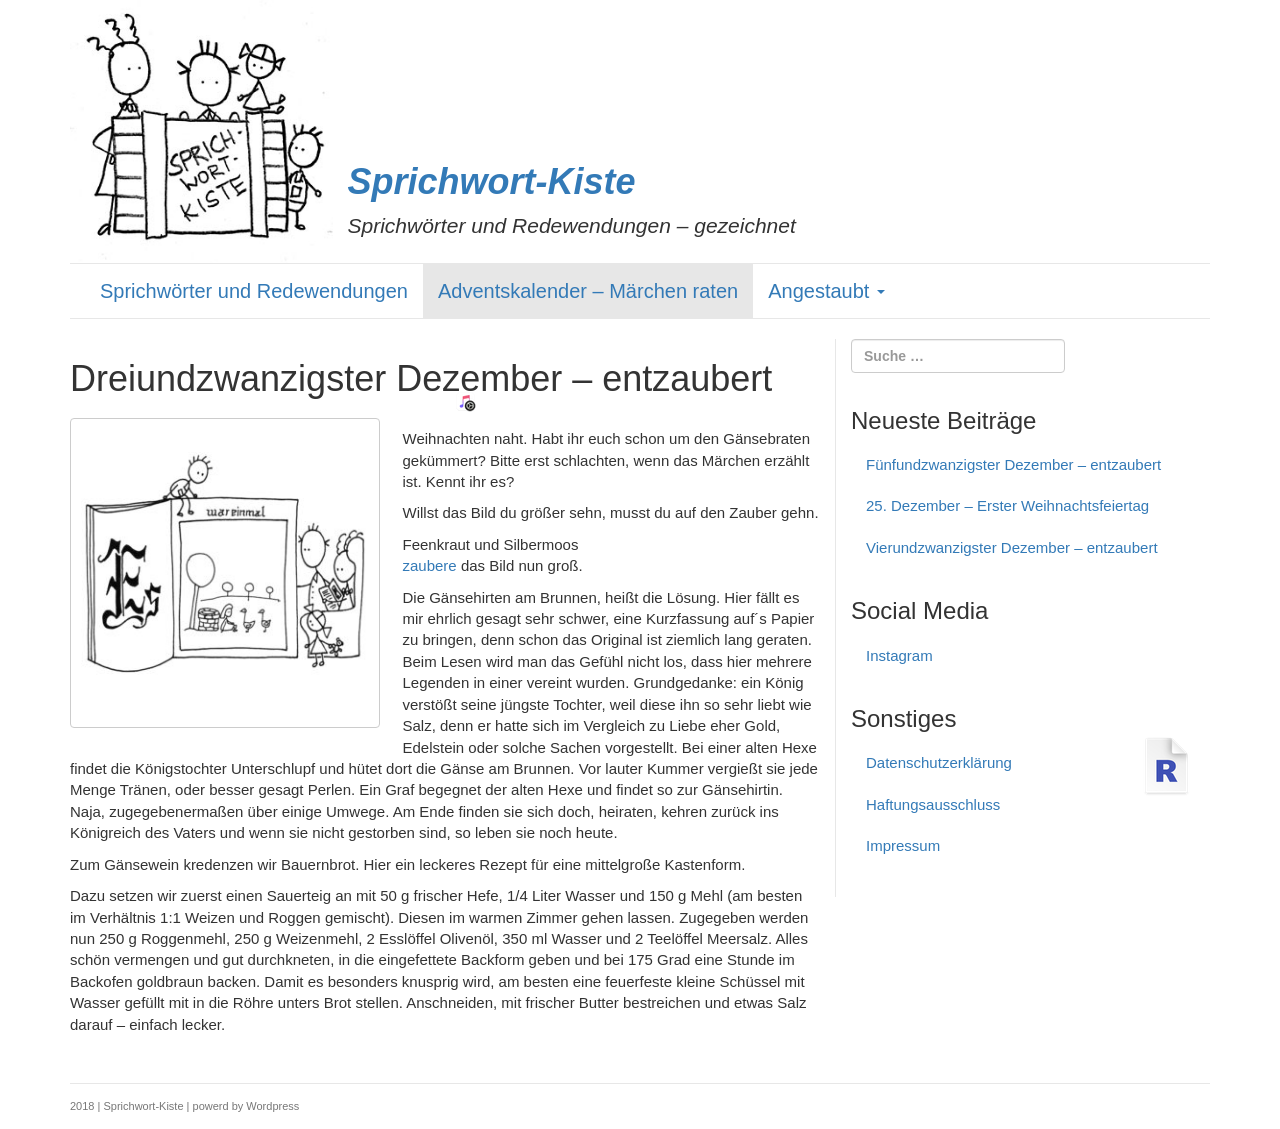  Describe the element at coordinates (465, 401) in the screenshot. I see `open audio or music playback settings` at that location.